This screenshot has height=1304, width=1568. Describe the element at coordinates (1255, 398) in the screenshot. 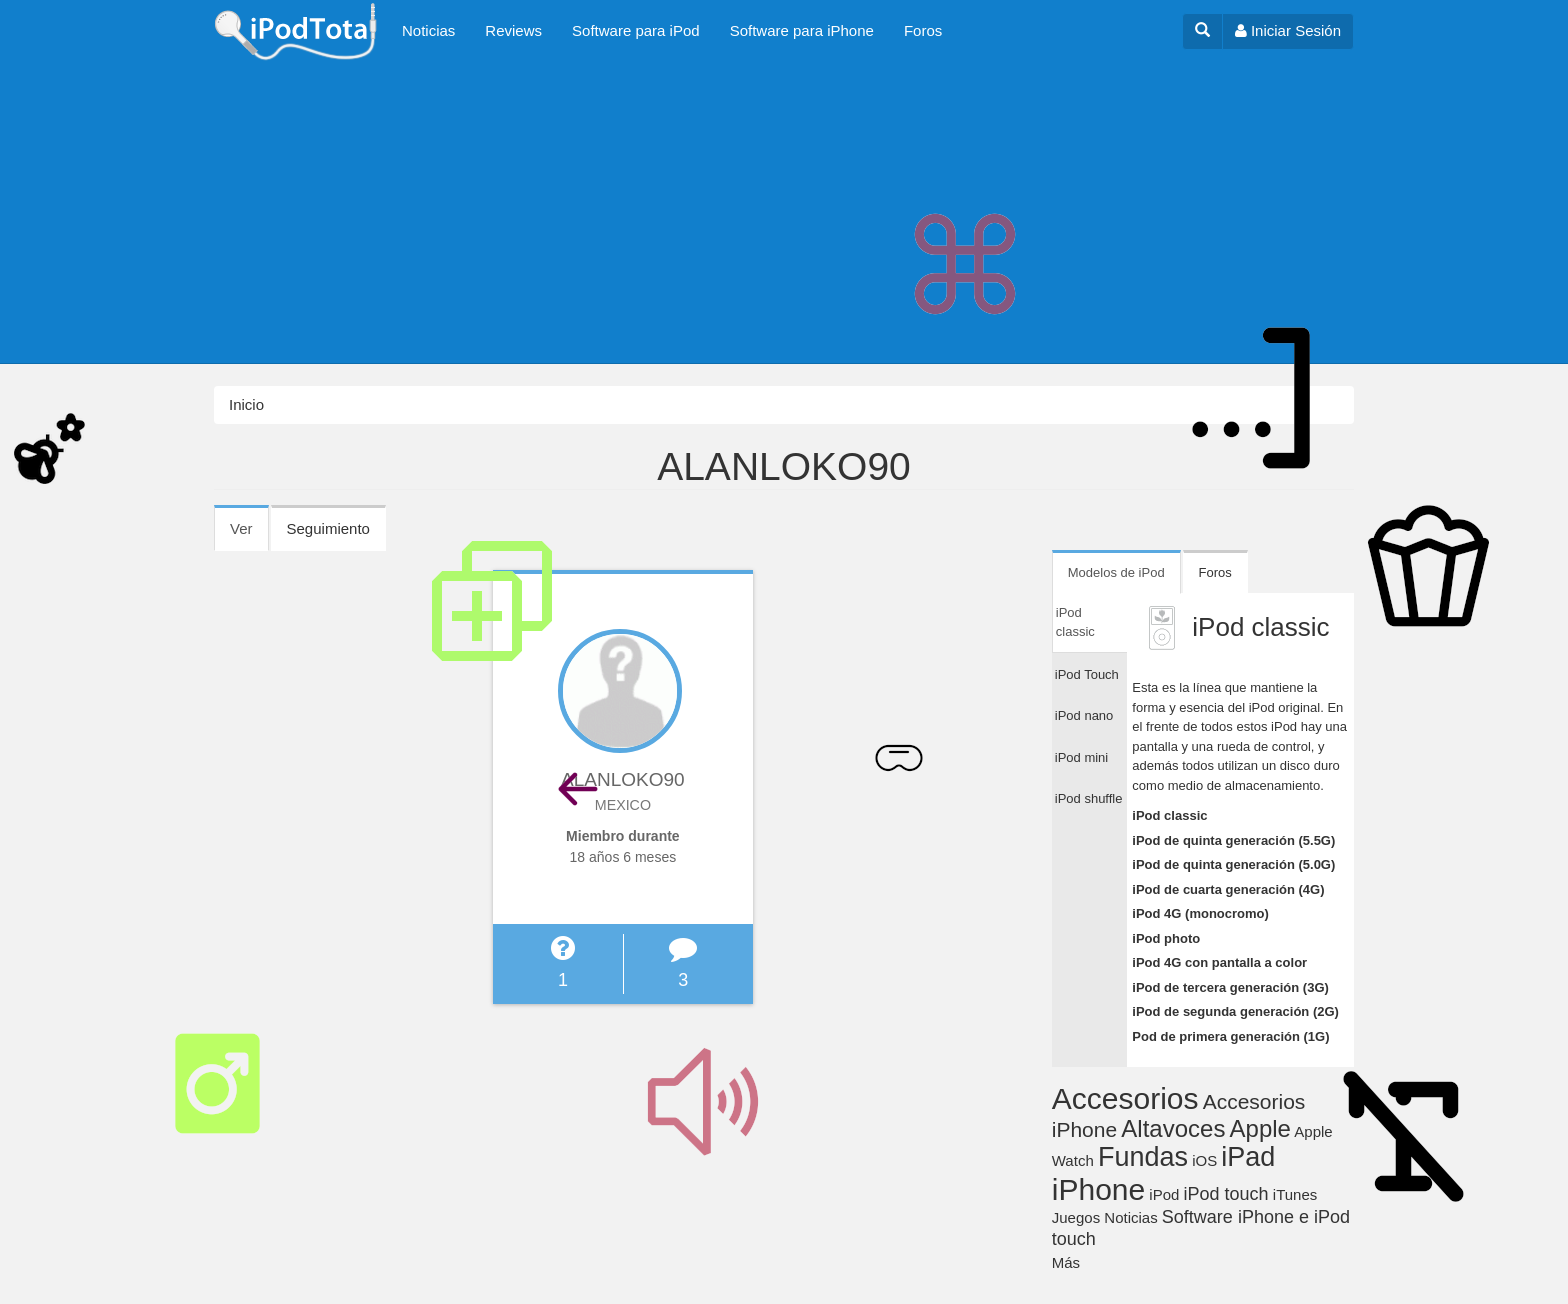

I see `indicates end of a code block or container` at that location.